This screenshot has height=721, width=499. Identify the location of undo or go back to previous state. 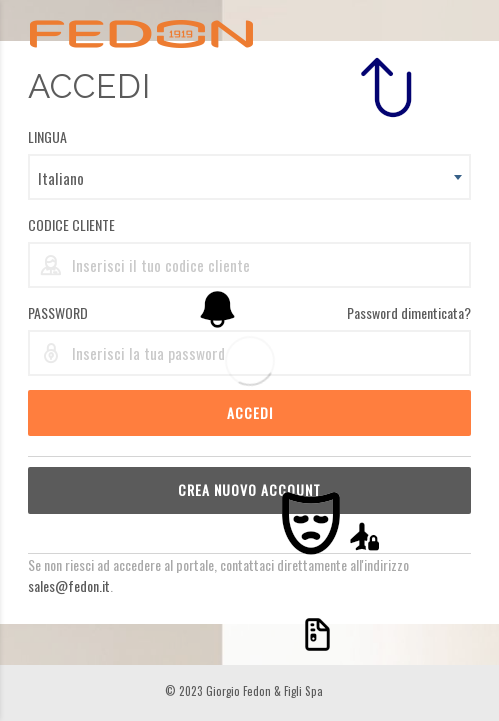
(388, 87).